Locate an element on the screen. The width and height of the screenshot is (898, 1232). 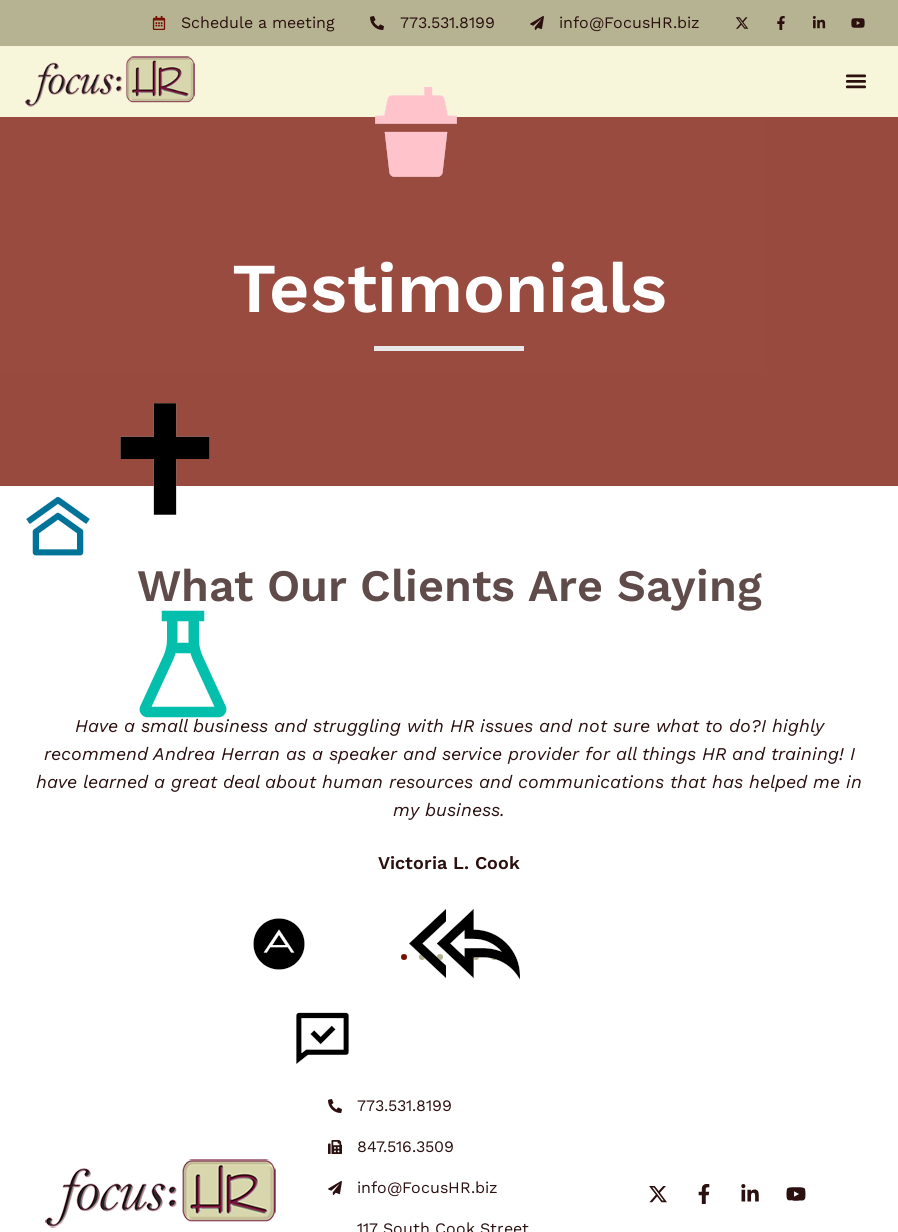
message sent successfully is located at coordinates (322, 1036).